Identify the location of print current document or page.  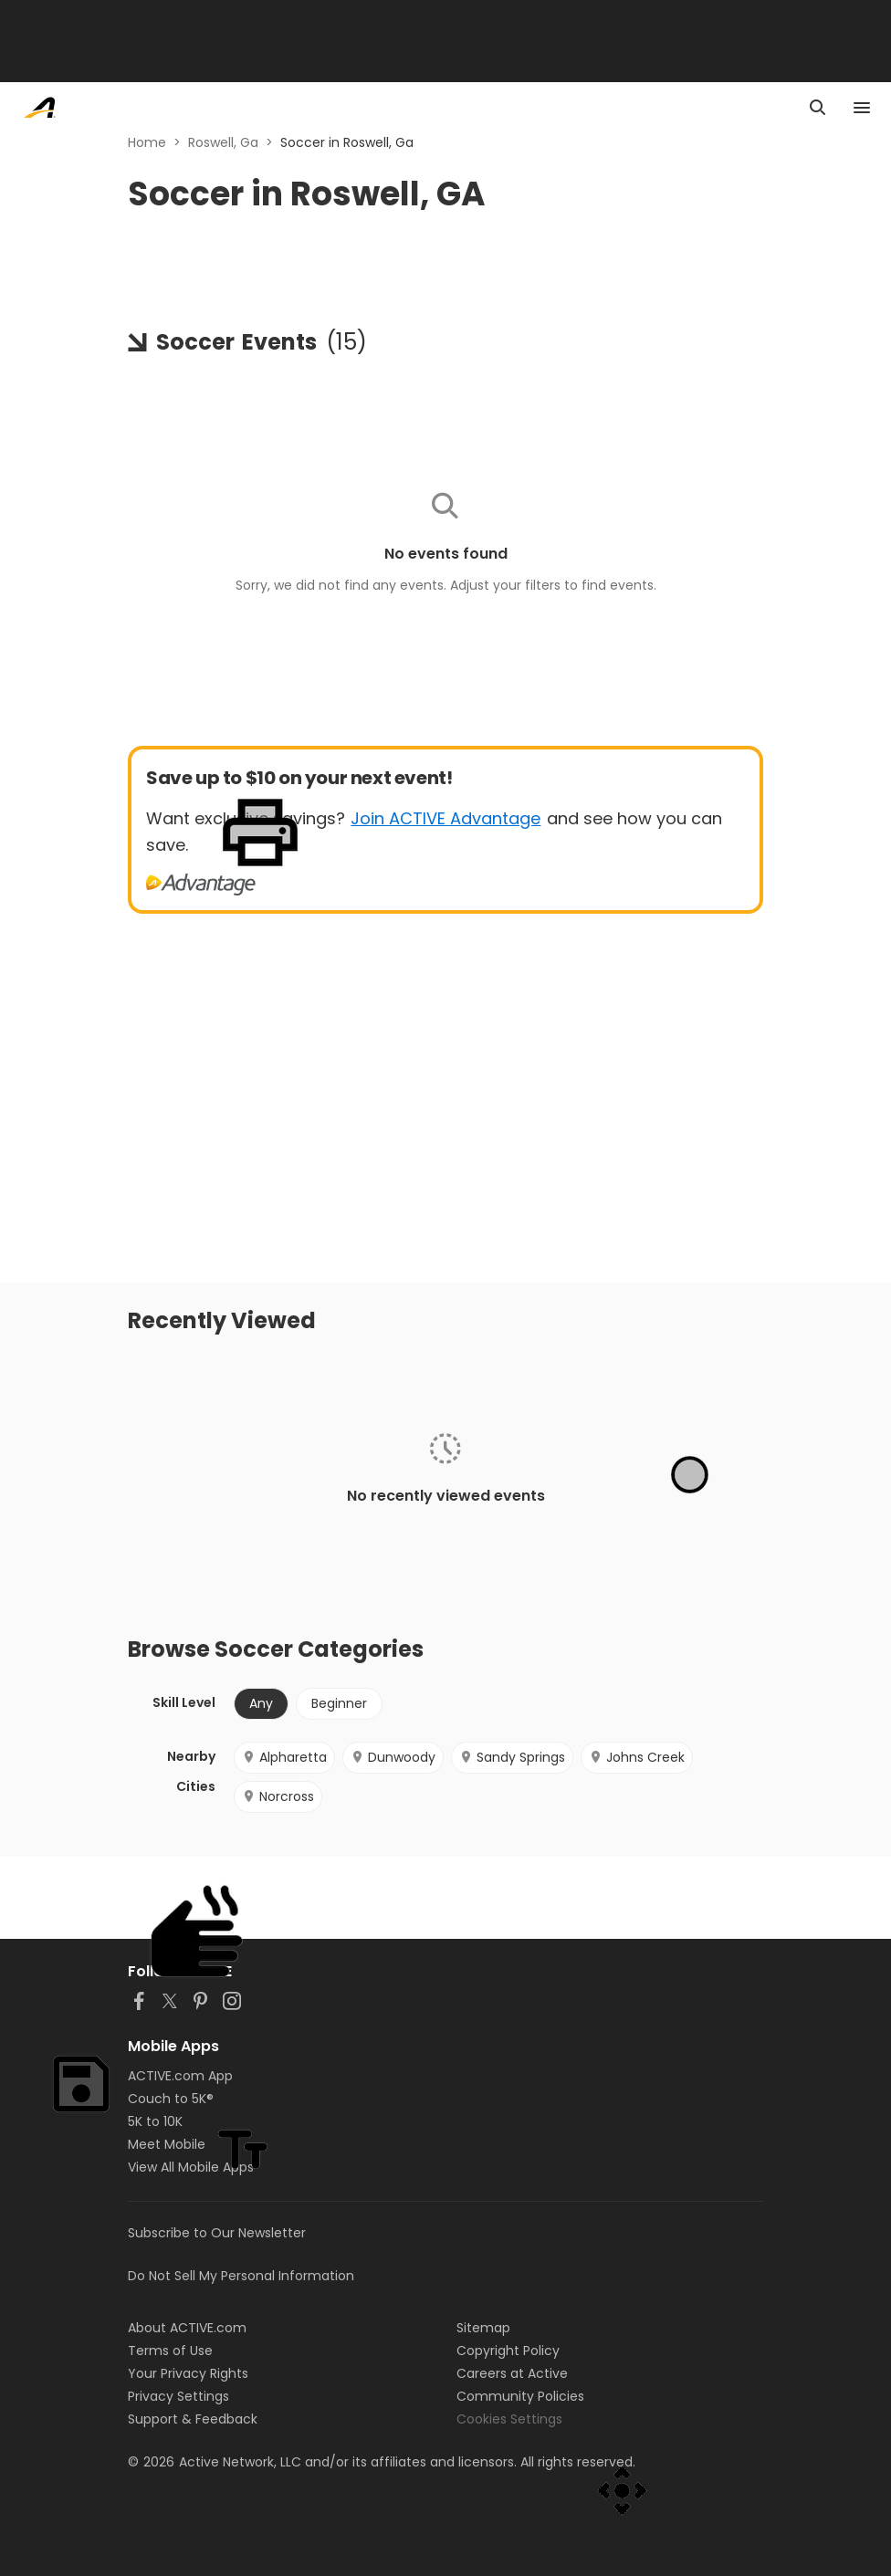
(260, 832).